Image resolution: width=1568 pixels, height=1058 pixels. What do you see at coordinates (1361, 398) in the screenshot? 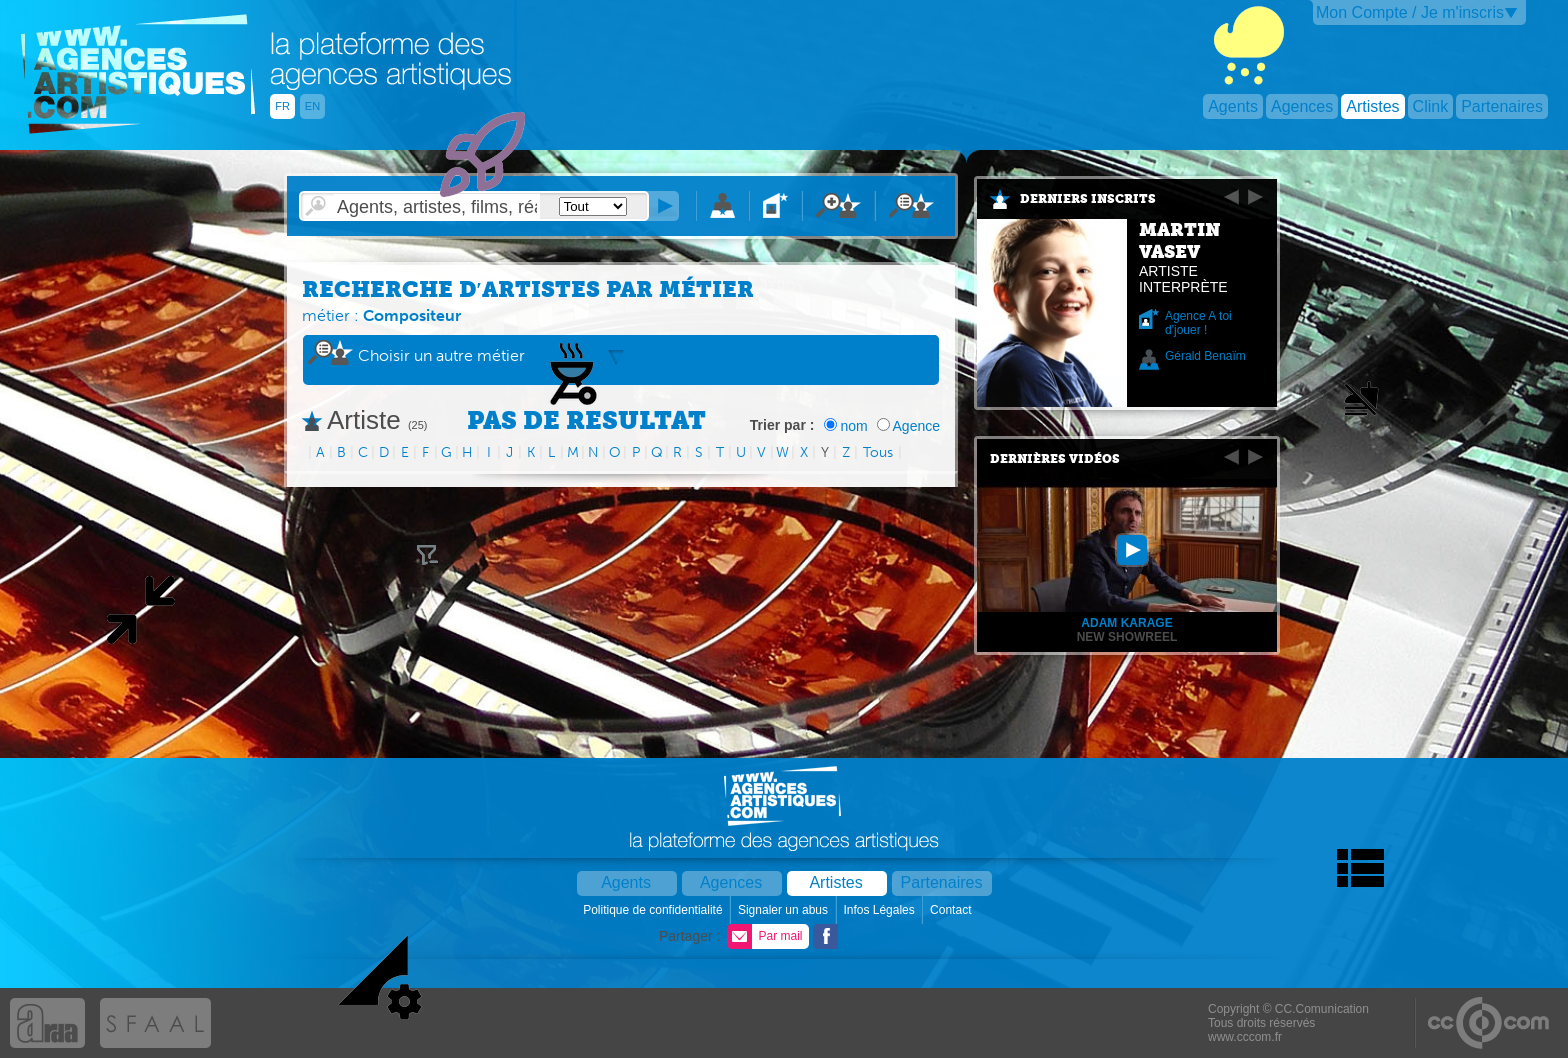
I see `indicates food or eating is not allowed` at bounding box center [1361, 398].